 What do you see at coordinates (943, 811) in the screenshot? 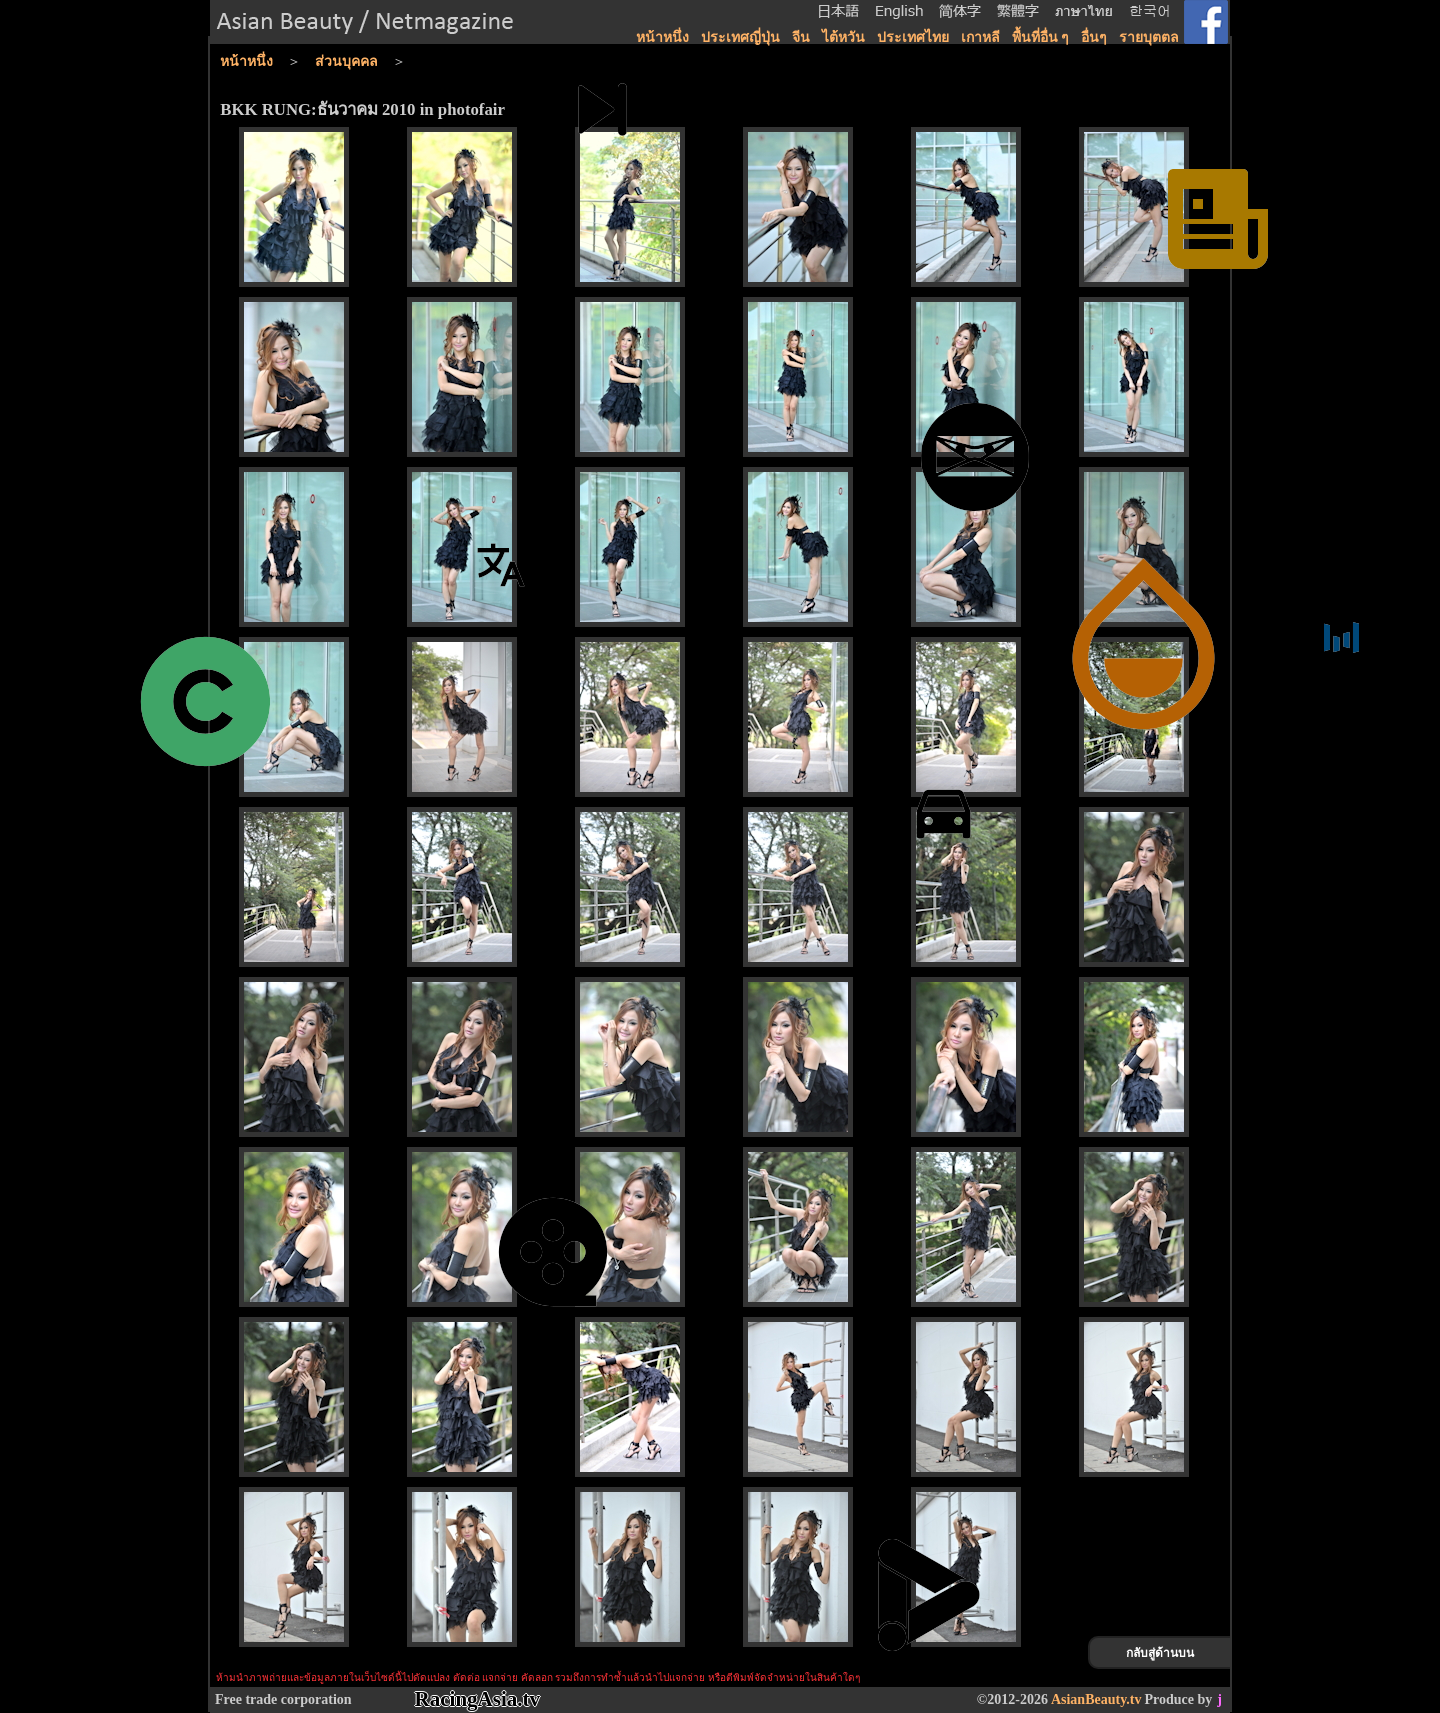
I see `access vehicle or driving settings` at bounding box center [943, 811].